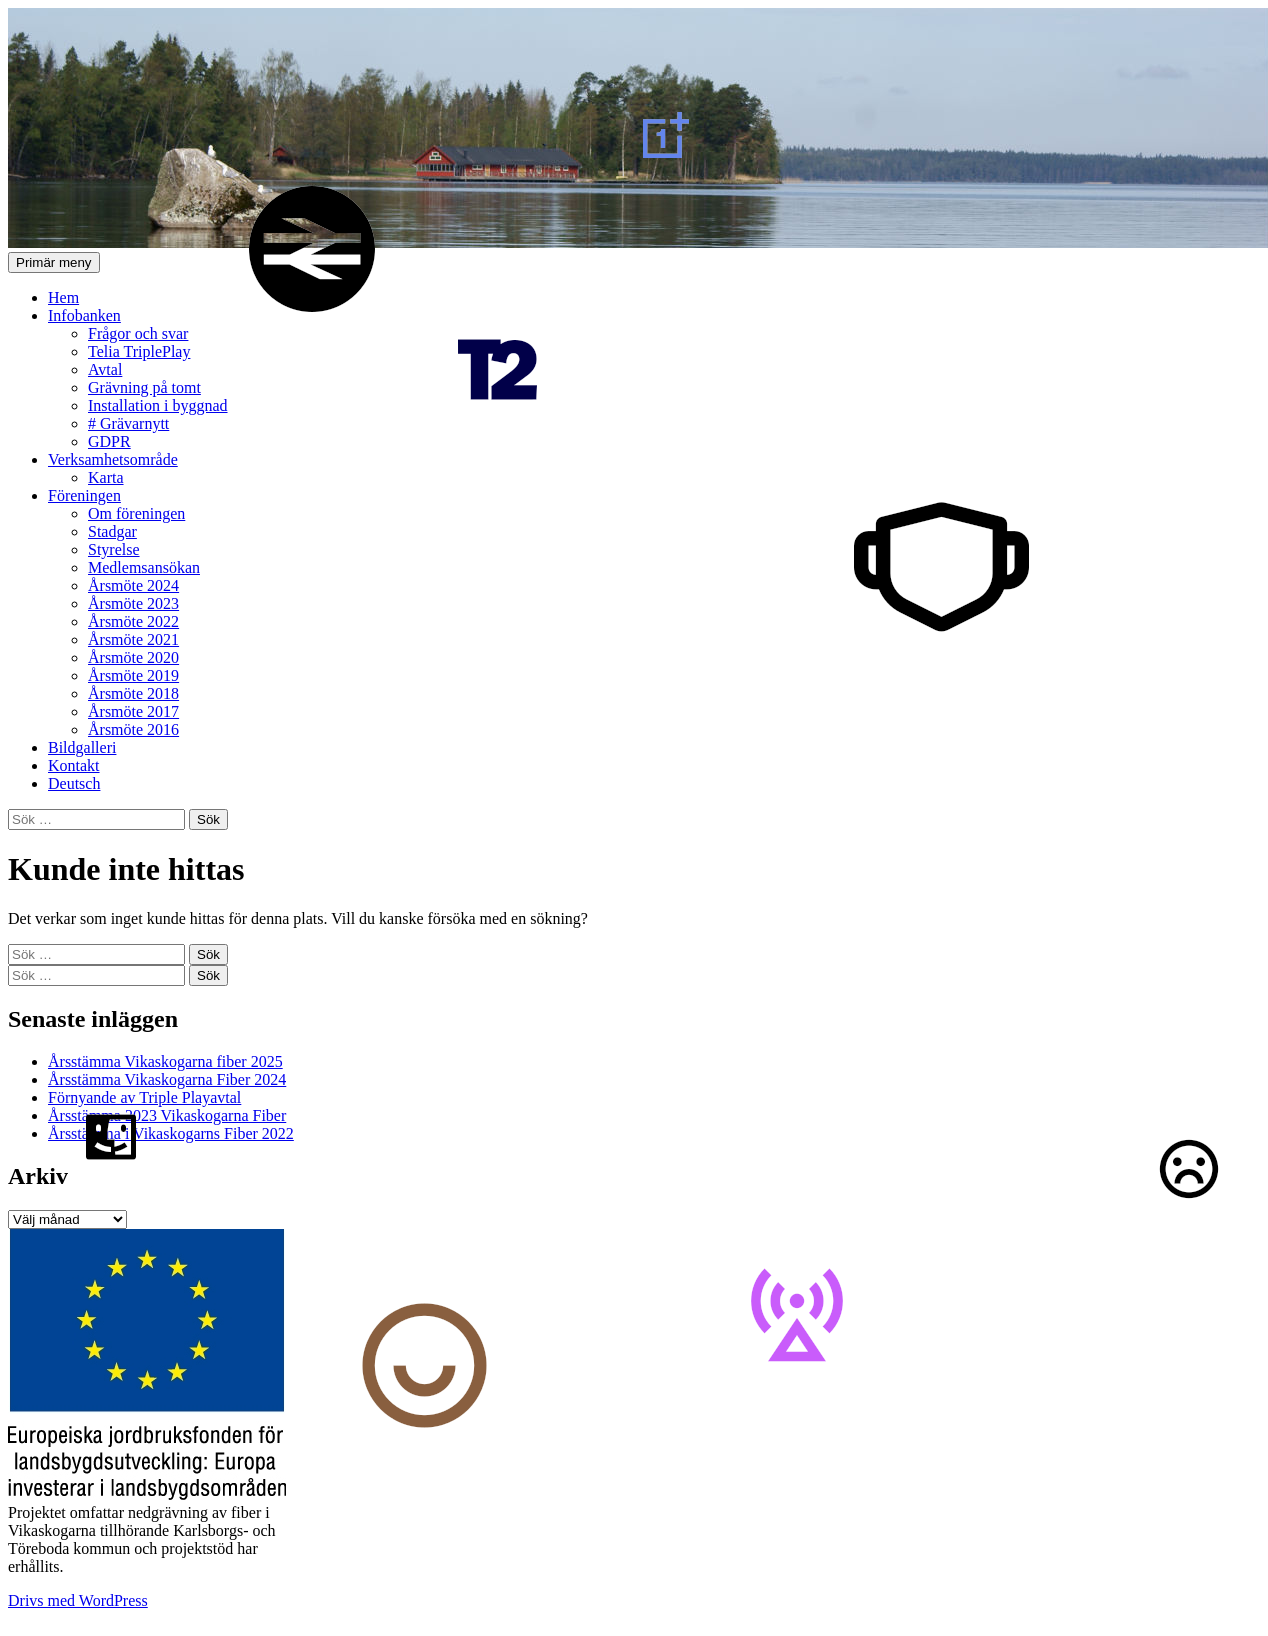 The image size is (1268, 1636). Describe the element at coordinates (1189, 1169) in the screenshot. I see `rate experience as negative or unsatisfied` at that location.